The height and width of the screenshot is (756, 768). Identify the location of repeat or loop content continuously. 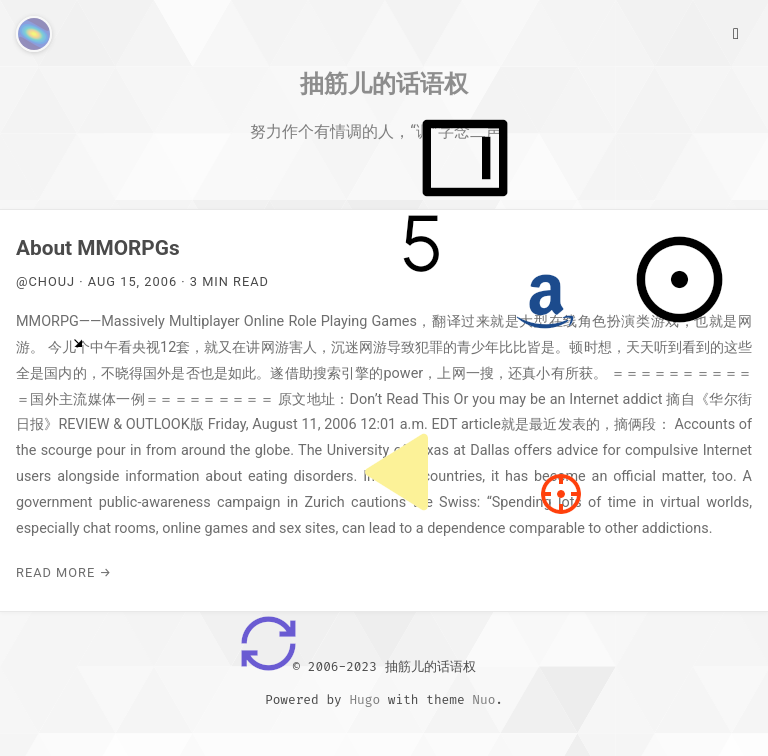
(268, 643).